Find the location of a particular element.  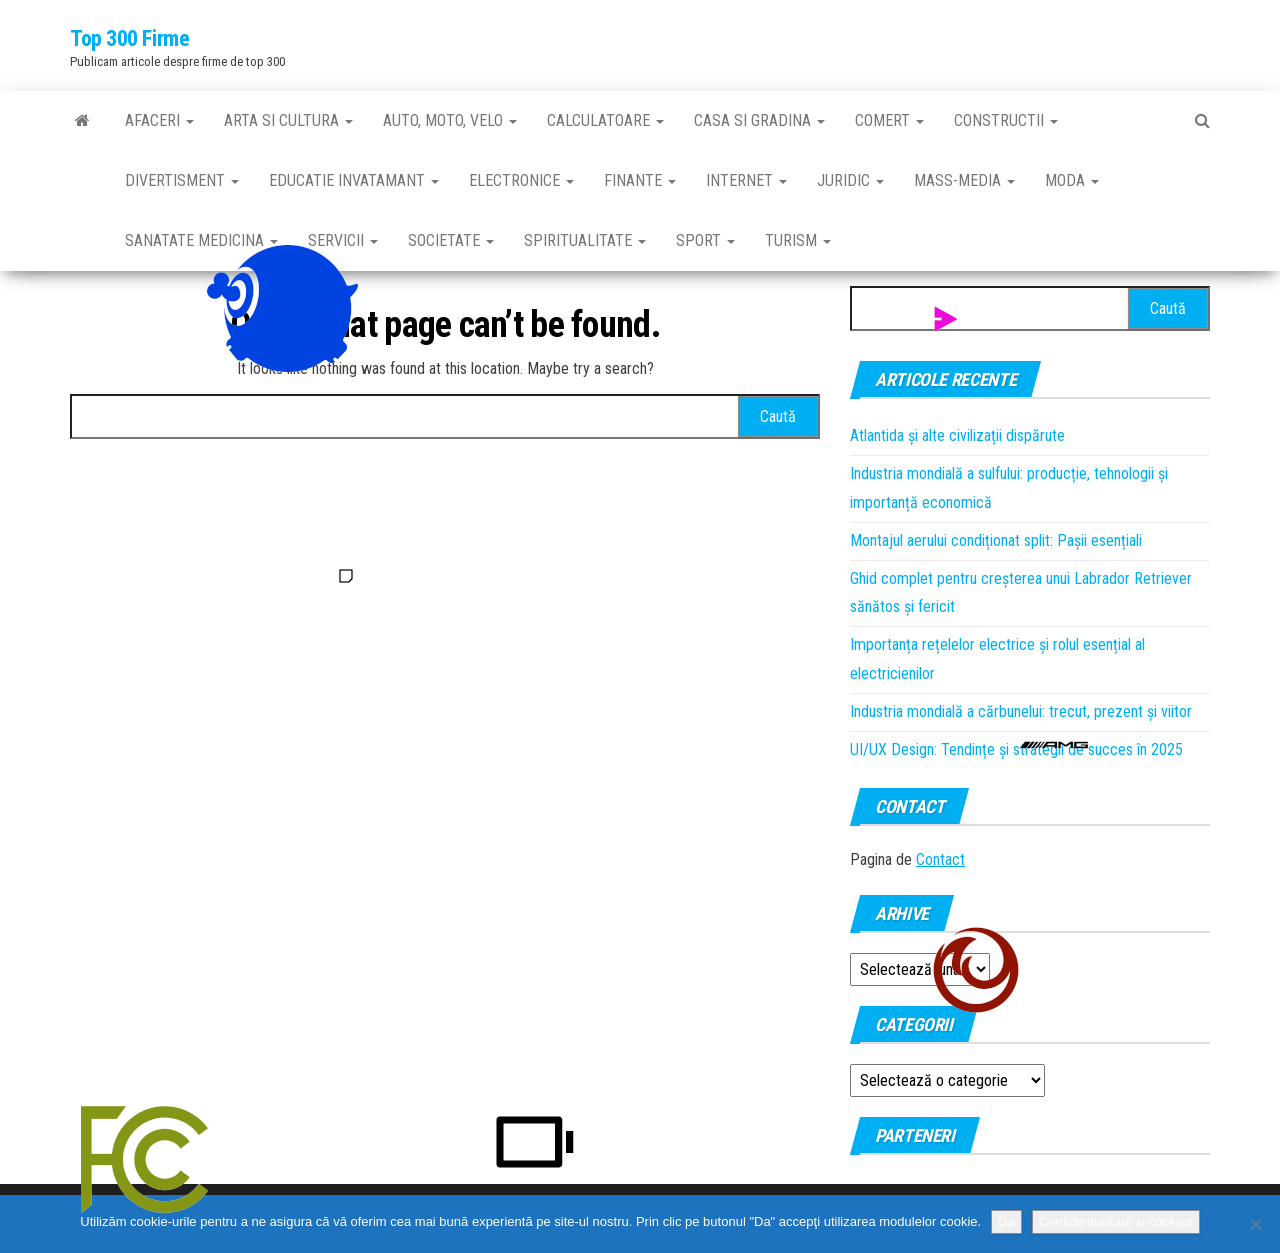

create a new sticky note is located at coordinates (346, 576).